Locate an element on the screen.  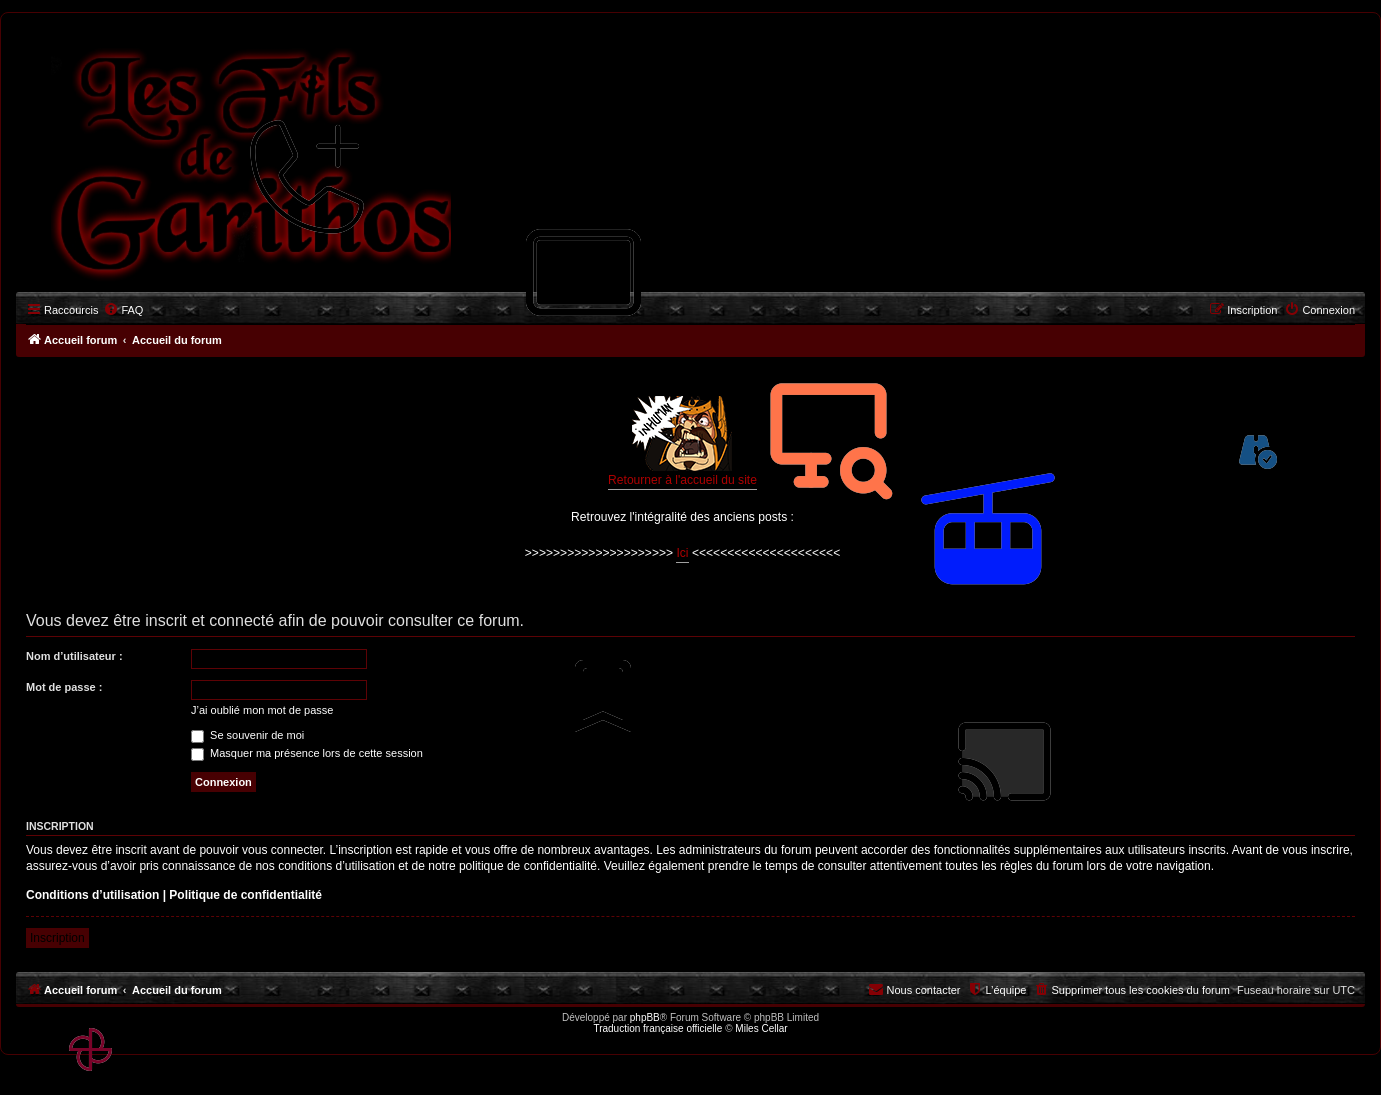
open google photos is located at coordinates (90, 1049).